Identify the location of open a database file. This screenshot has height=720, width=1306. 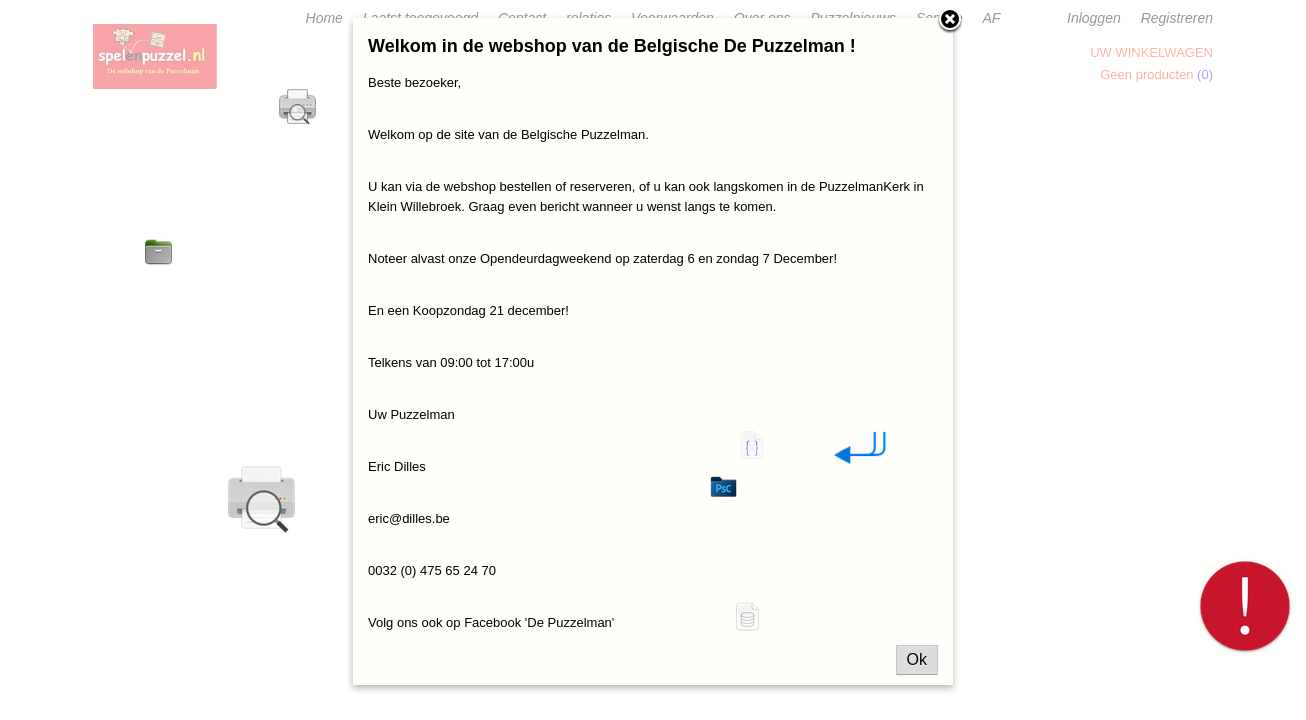
(747, 616).